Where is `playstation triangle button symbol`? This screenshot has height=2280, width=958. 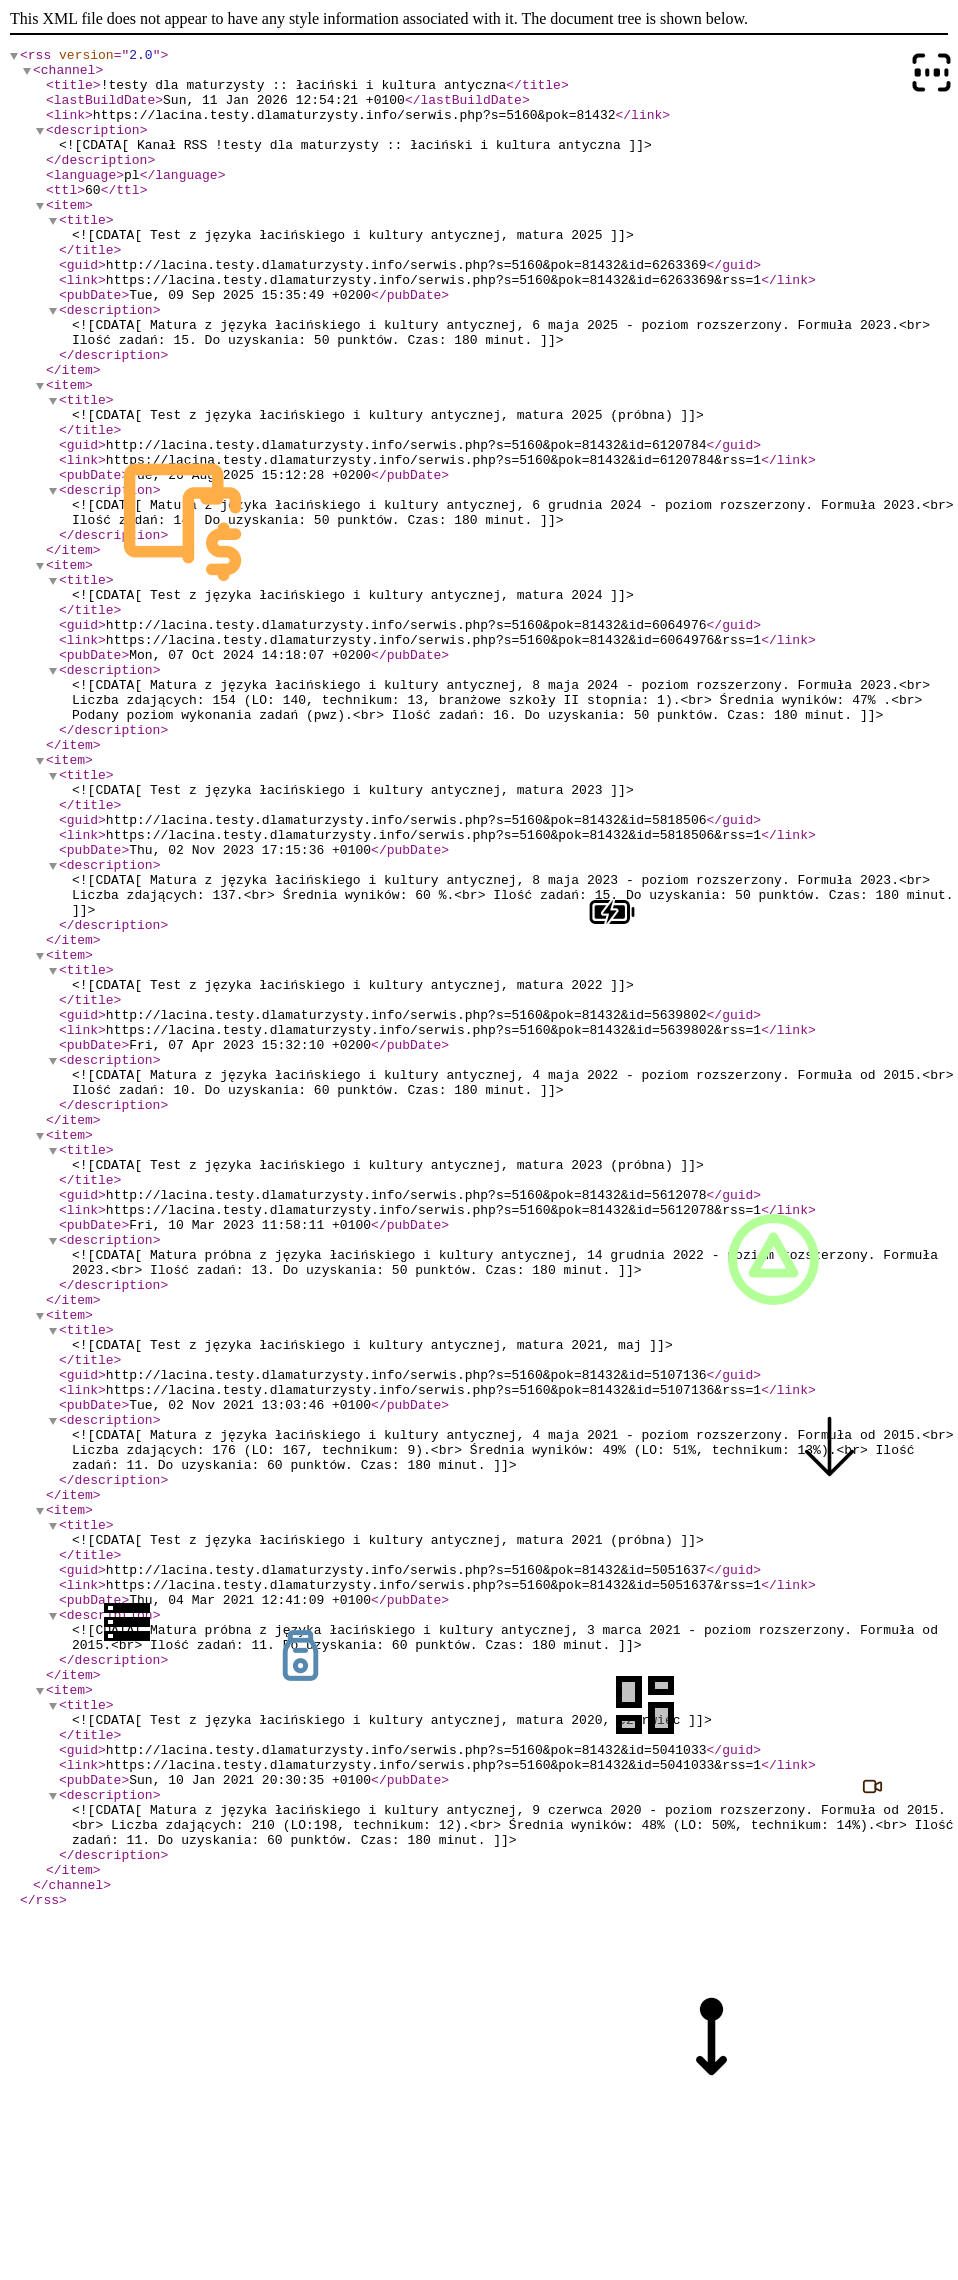
playstation triangle button symbol is located at coordinates (773, 1259).